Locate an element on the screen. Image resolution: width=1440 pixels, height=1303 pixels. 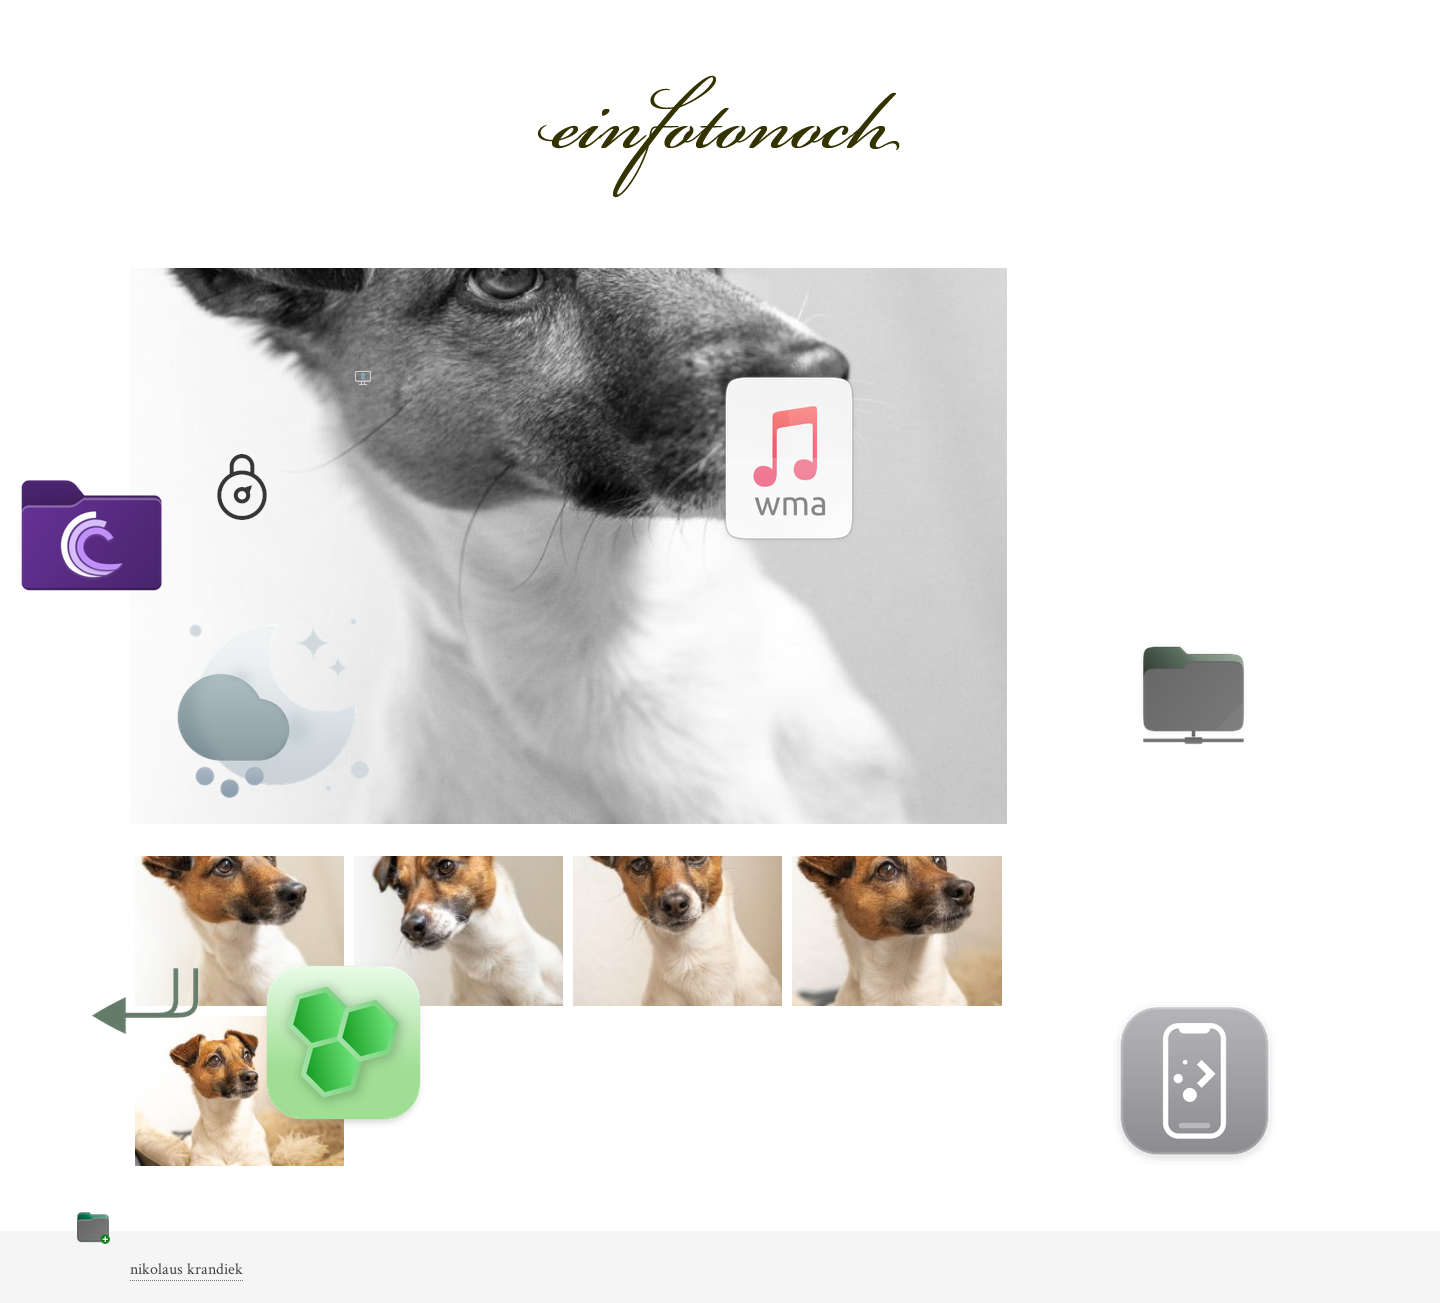
open folder containing bittorrent downloads is located at coordinates (91, 539).